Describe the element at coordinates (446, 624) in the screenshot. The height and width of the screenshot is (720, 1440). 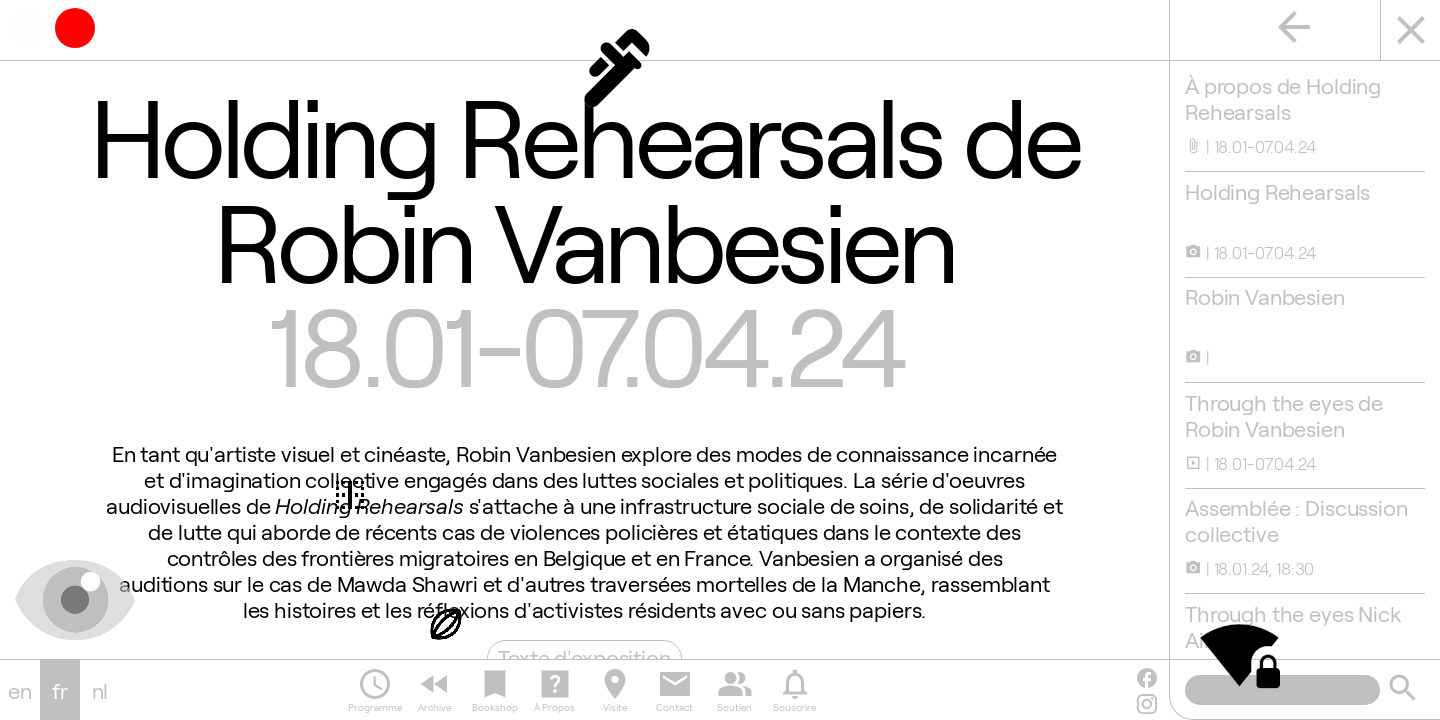
I see `view rugby sports content` at that location.